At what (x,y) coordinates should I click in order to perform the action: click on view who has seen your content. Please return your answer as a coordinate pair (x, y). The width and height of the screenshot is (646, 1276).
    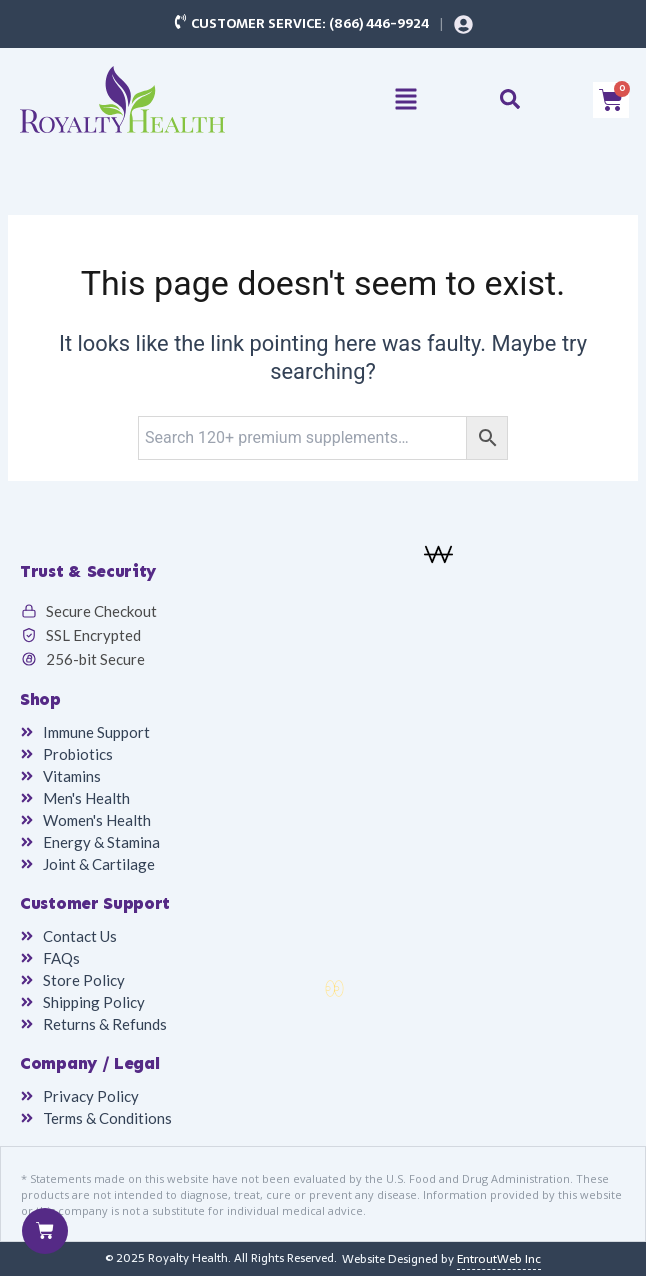
    Looking at the image, I should click on (334, 988).